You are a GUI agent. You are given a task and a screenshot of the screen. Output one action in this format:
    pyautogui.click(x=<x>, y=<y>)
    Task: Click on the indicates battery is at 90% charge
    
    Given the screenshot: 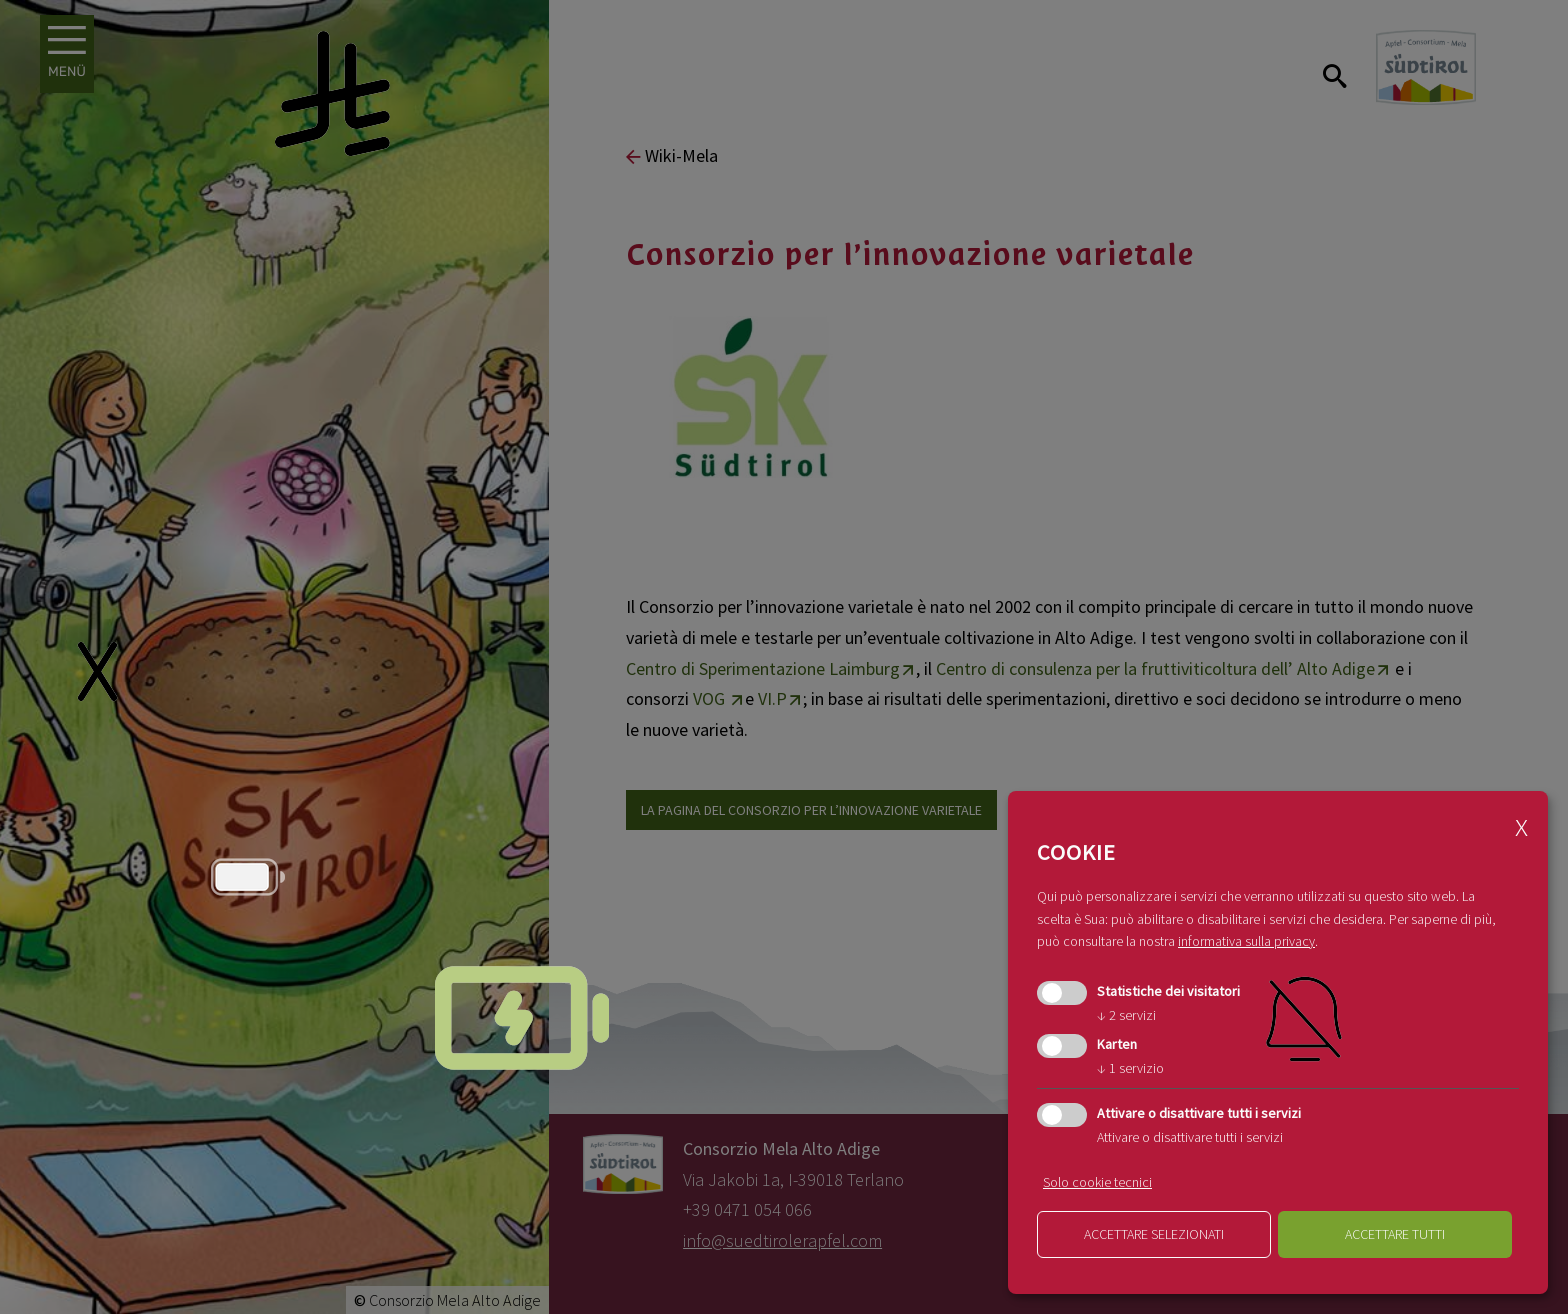 What is the action you would take?
    pyautogui.click(x=248, y=877)
    